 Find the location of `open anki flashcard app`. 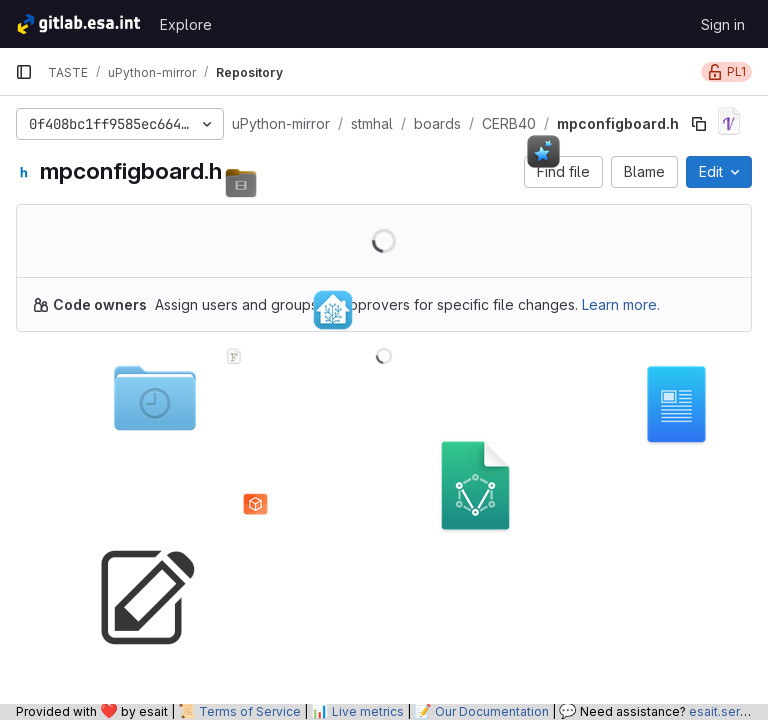

open anki flashcard app is located at coordinates (543, 151).